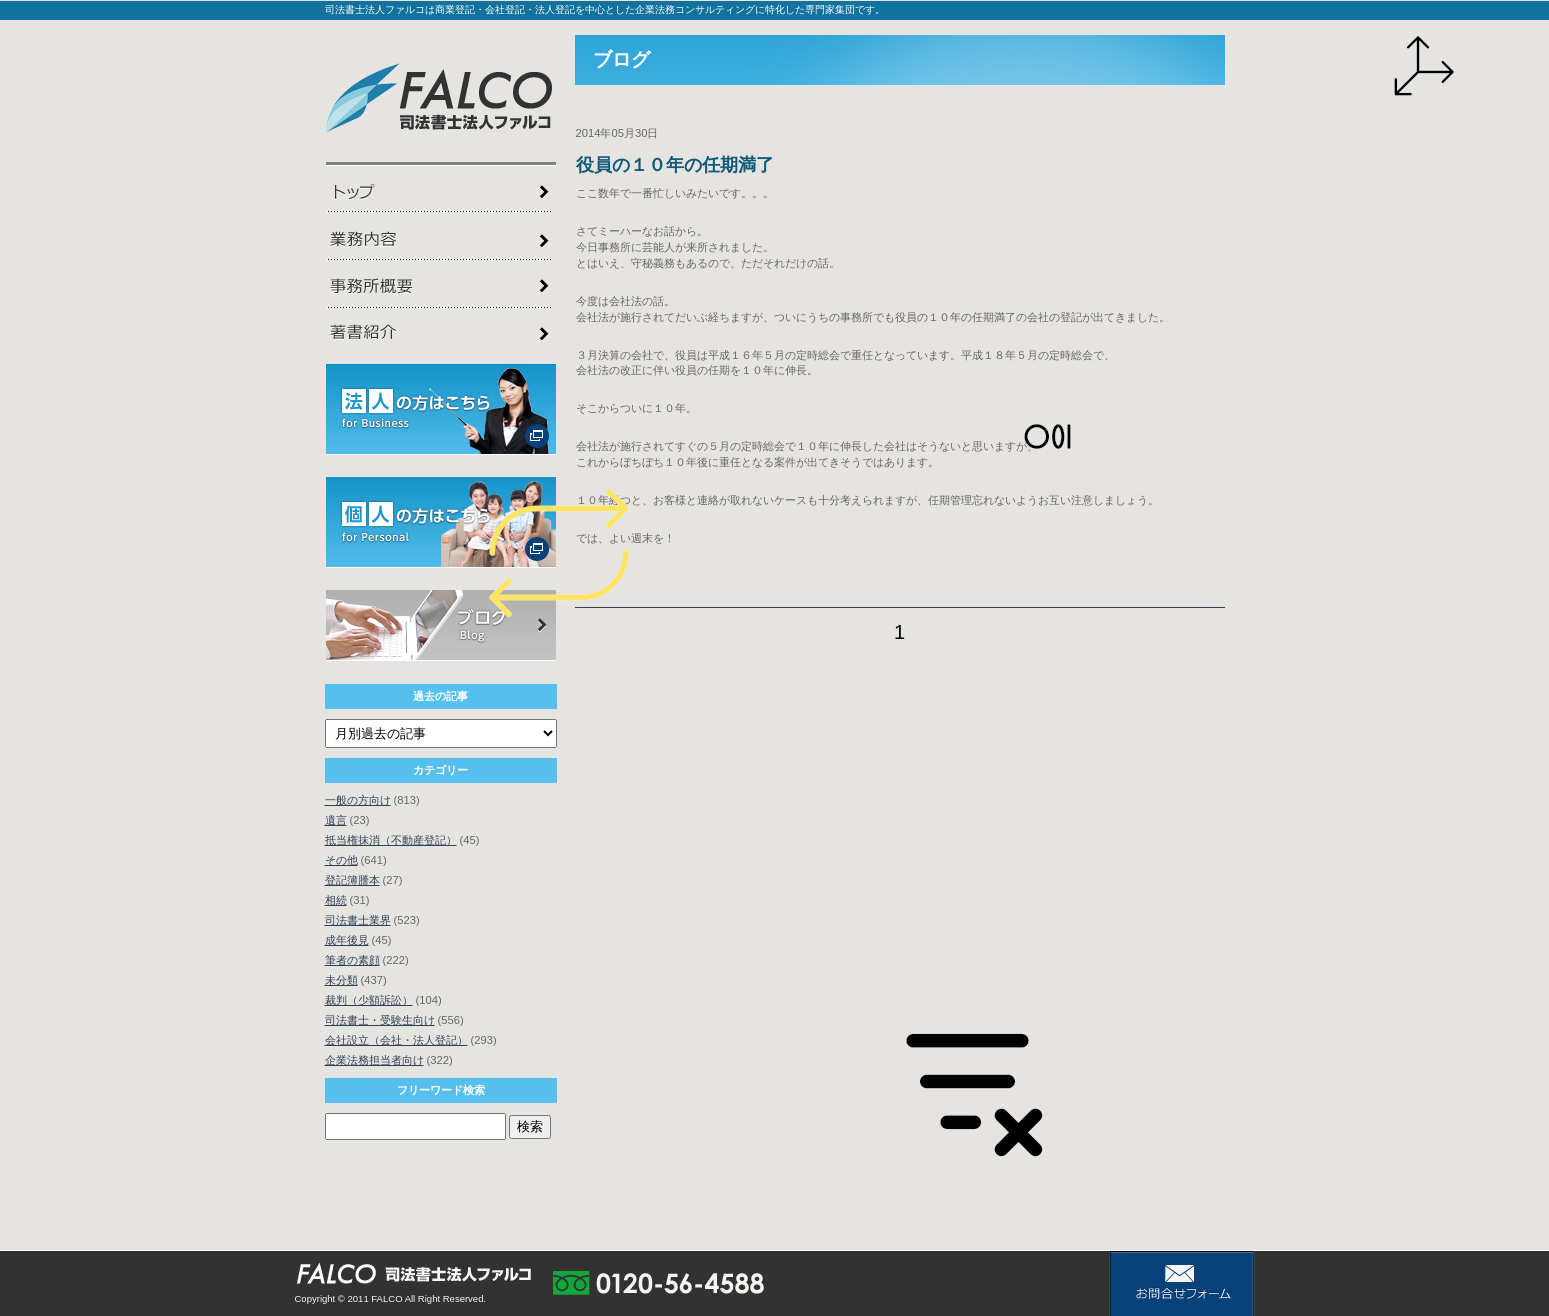 The height and width of the screenshot is (1316, 1549). Describe the element at coordinates (559, 553) in the screenshot. I see `toggle repeat mode for media playback` at that location.